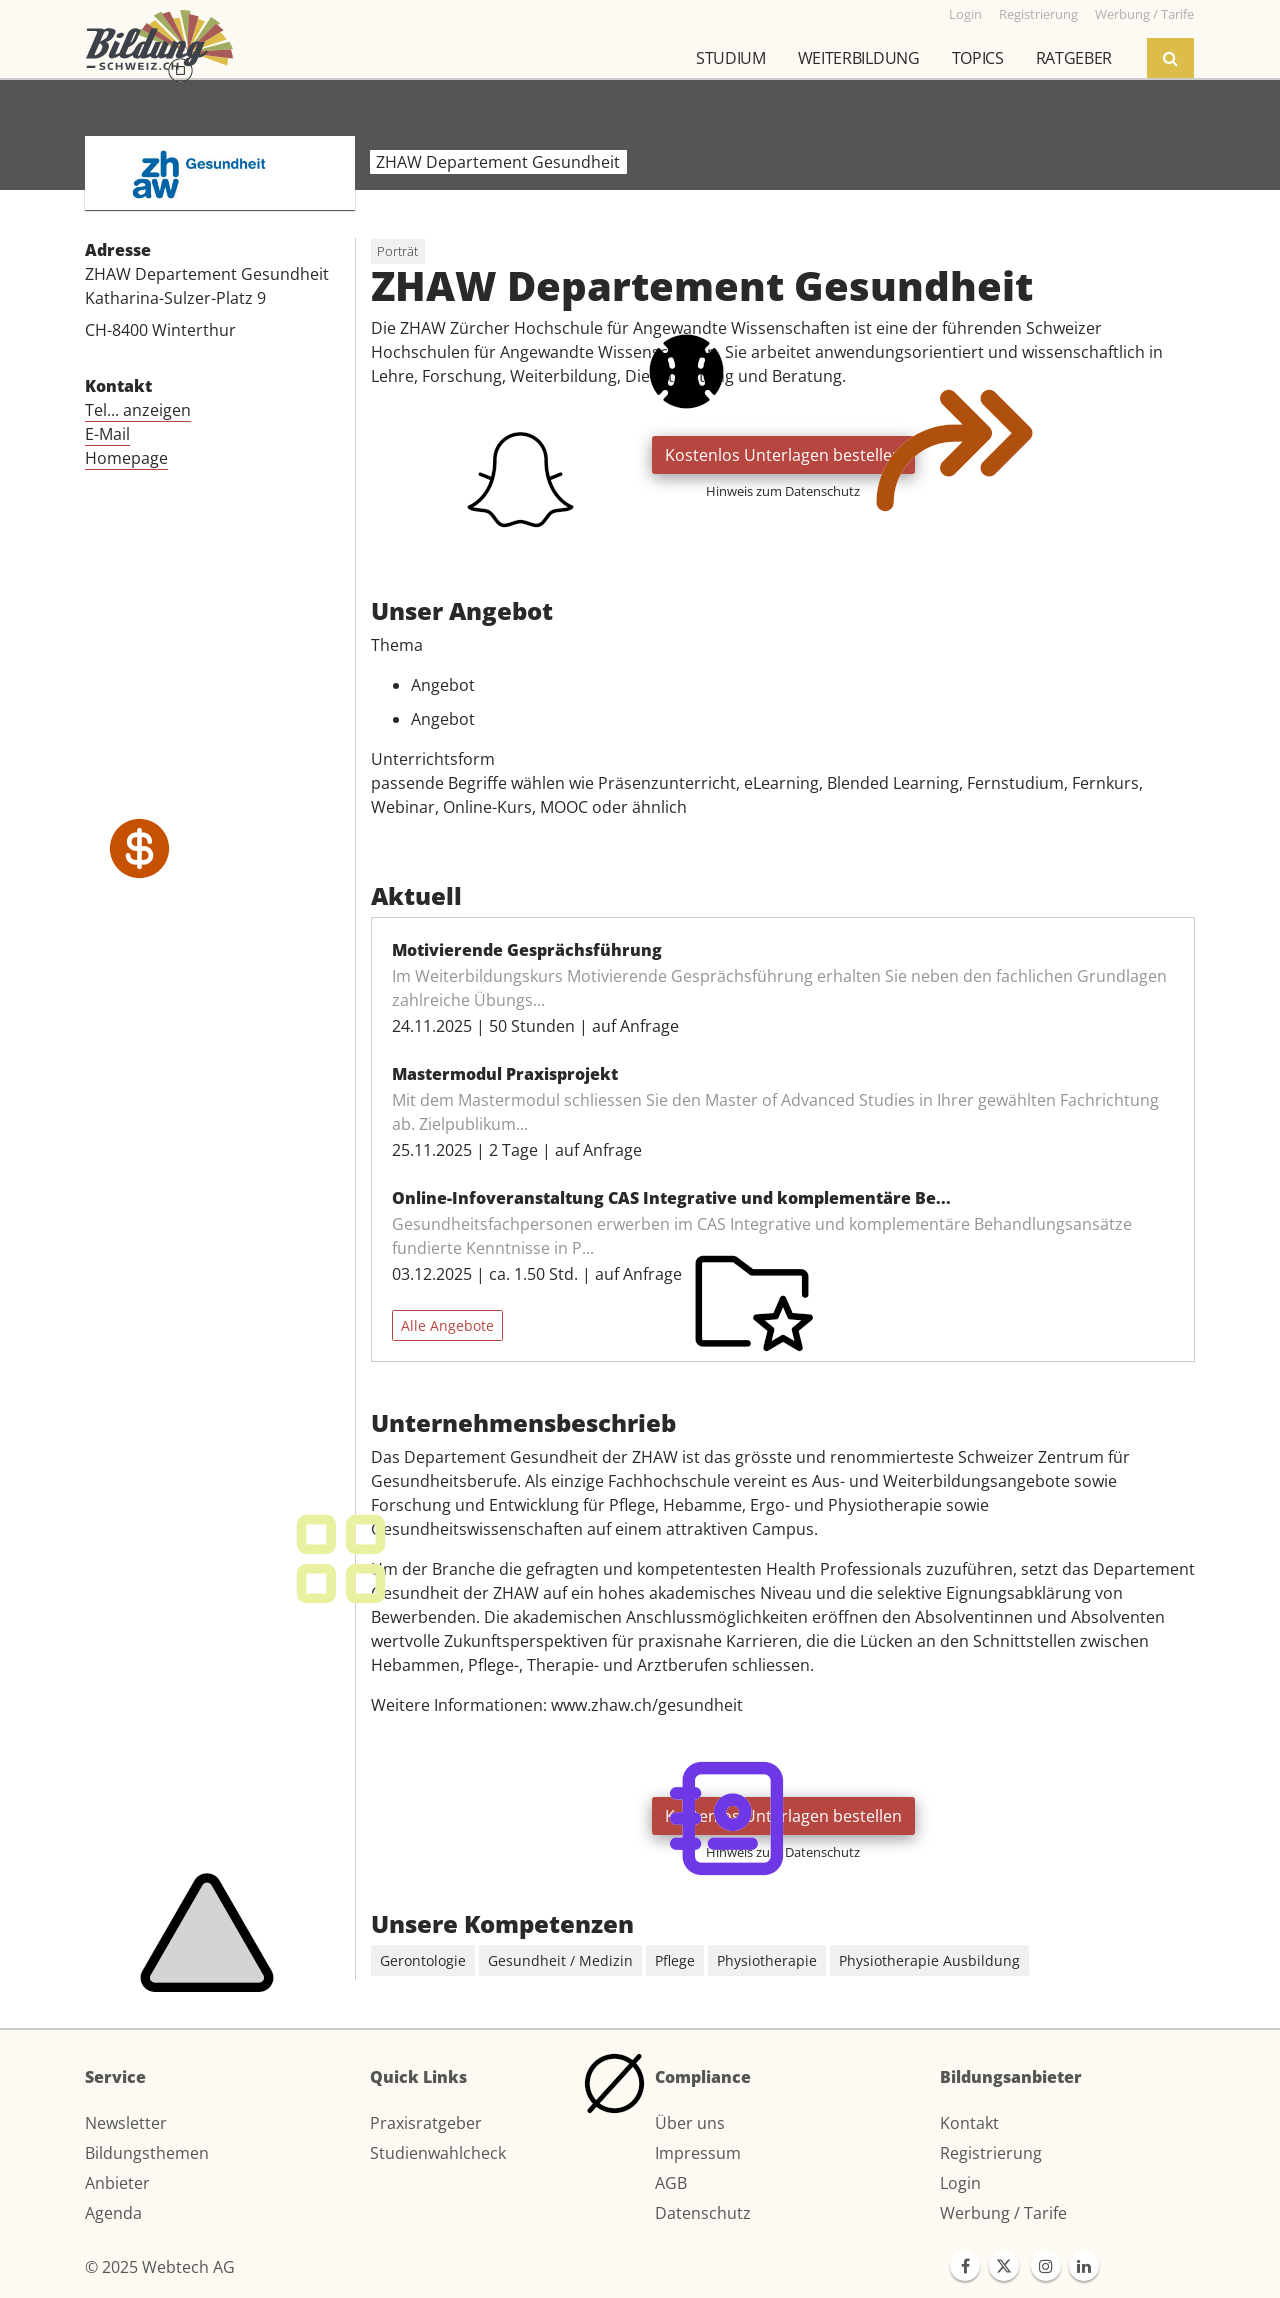 This screenshot has height=2298, width=1280. What do you see at coordinates (520, 481) in the screenshot?
I see `open Snapchat app` at bounding box center [520, 481].